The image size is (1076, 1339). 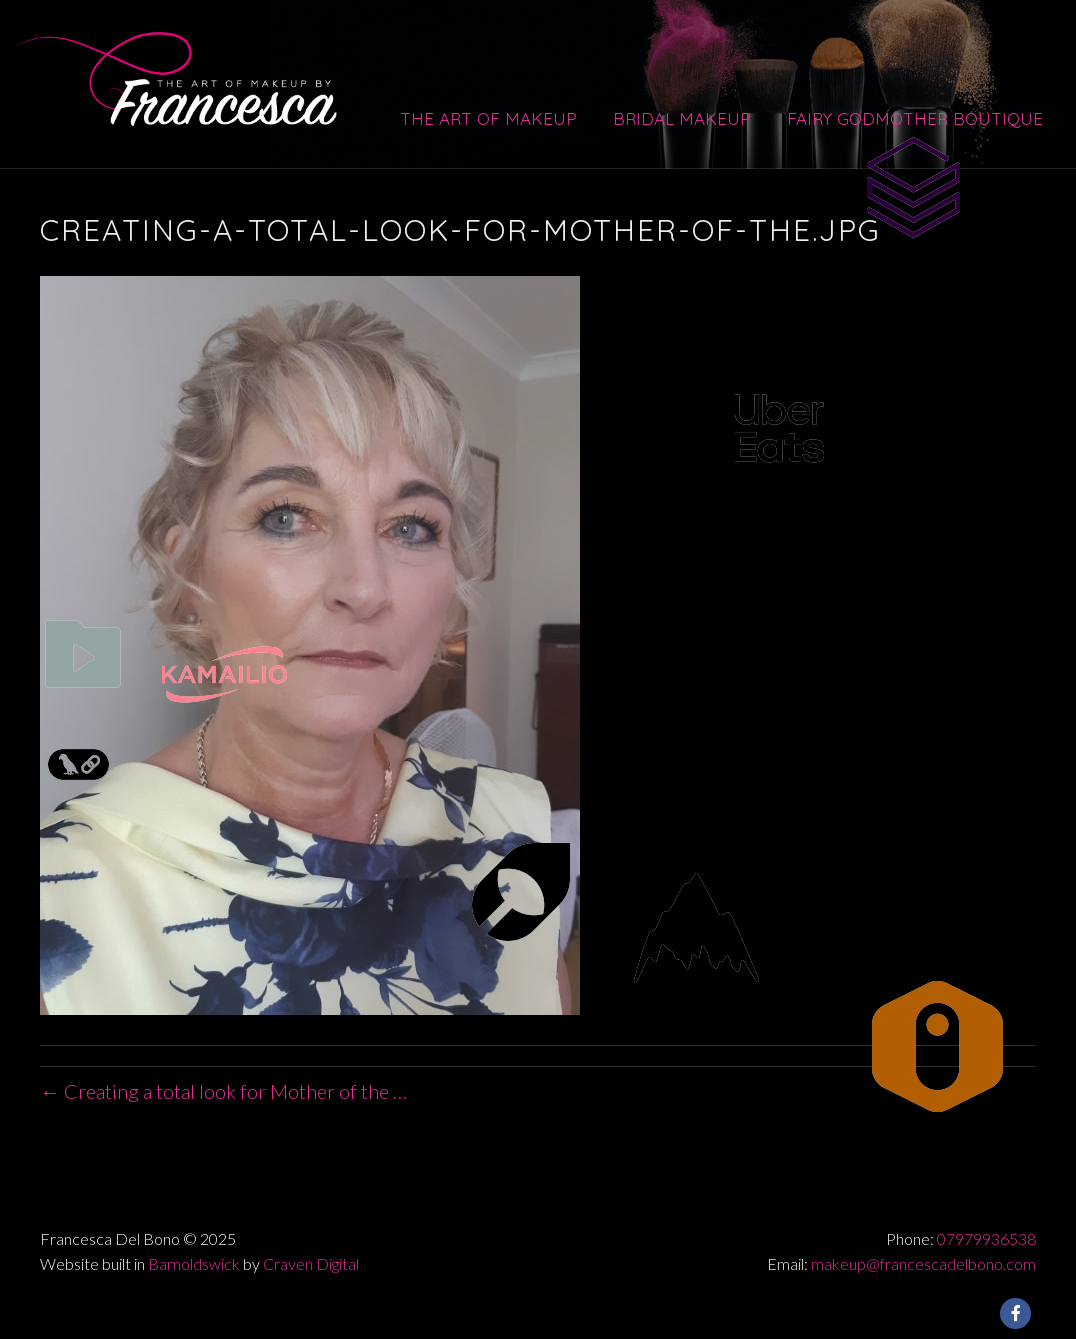 I want to click on open the Uber Eats app, so click(x=779, y=428).